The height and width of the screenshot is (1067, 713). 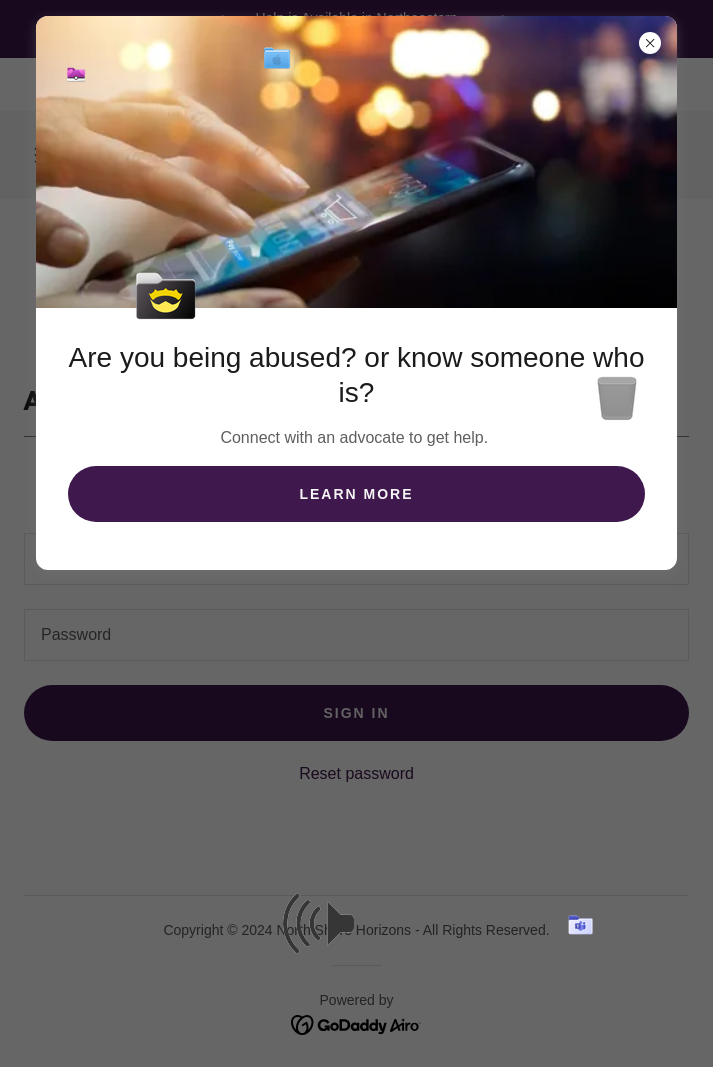 I want to click on open apple system folder, so click(x=277, y=58).